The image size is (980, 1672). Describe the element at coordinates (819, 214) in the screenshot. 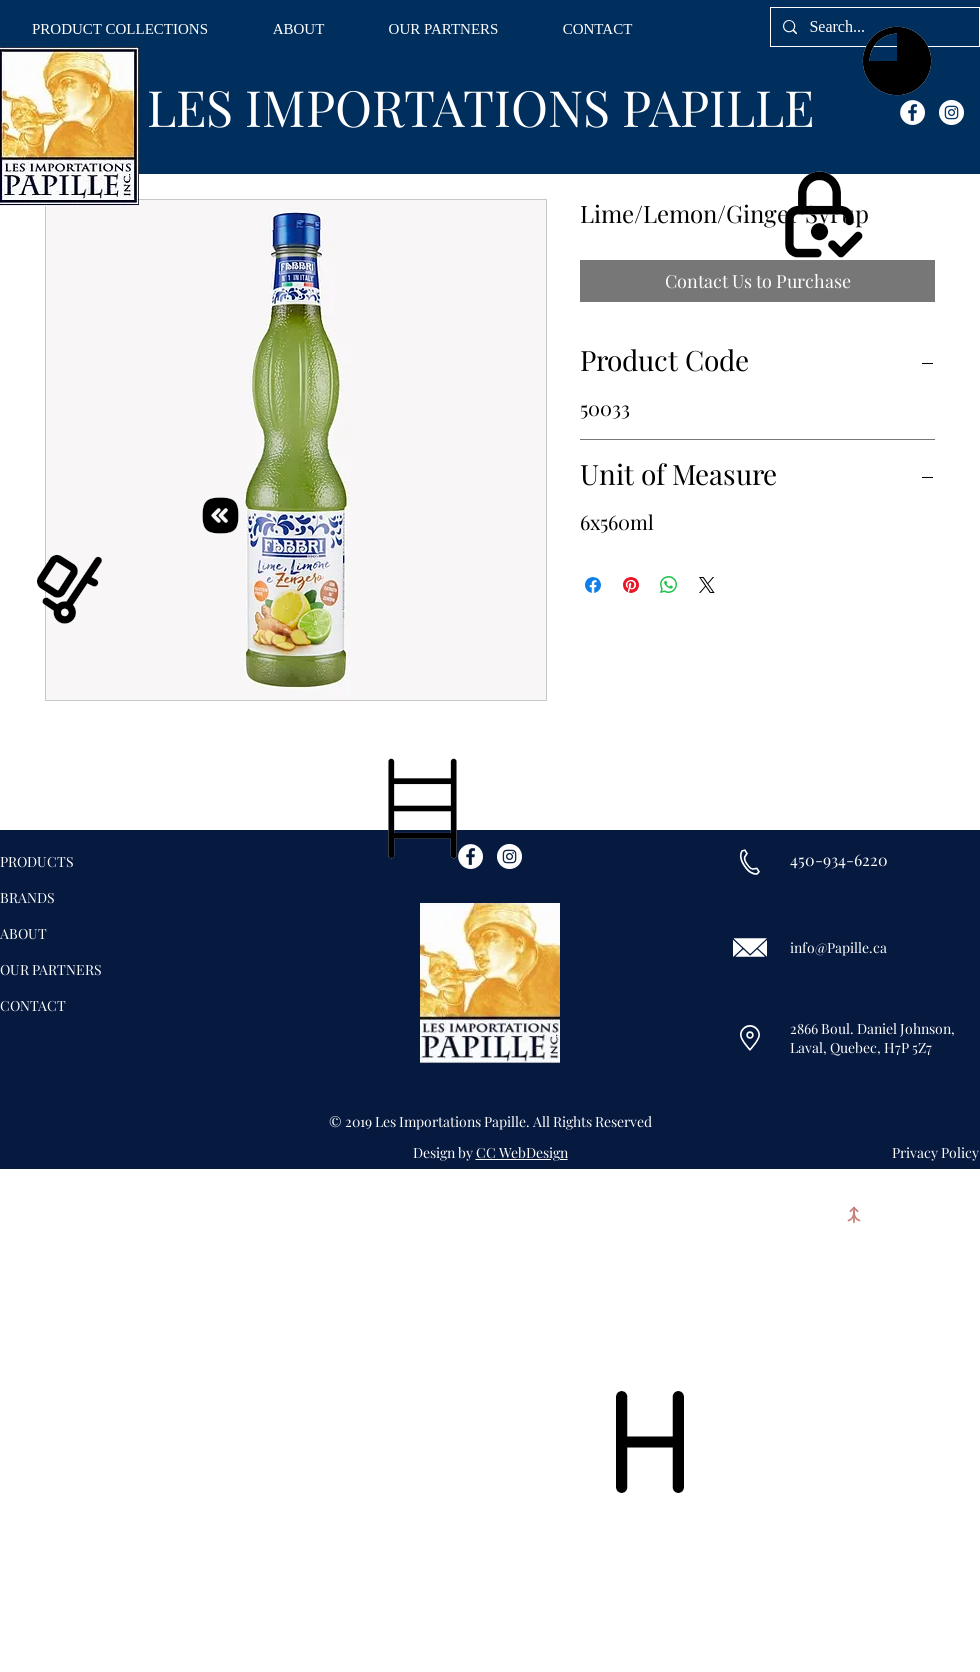

I see `indicates secure or verified connection` at that location.